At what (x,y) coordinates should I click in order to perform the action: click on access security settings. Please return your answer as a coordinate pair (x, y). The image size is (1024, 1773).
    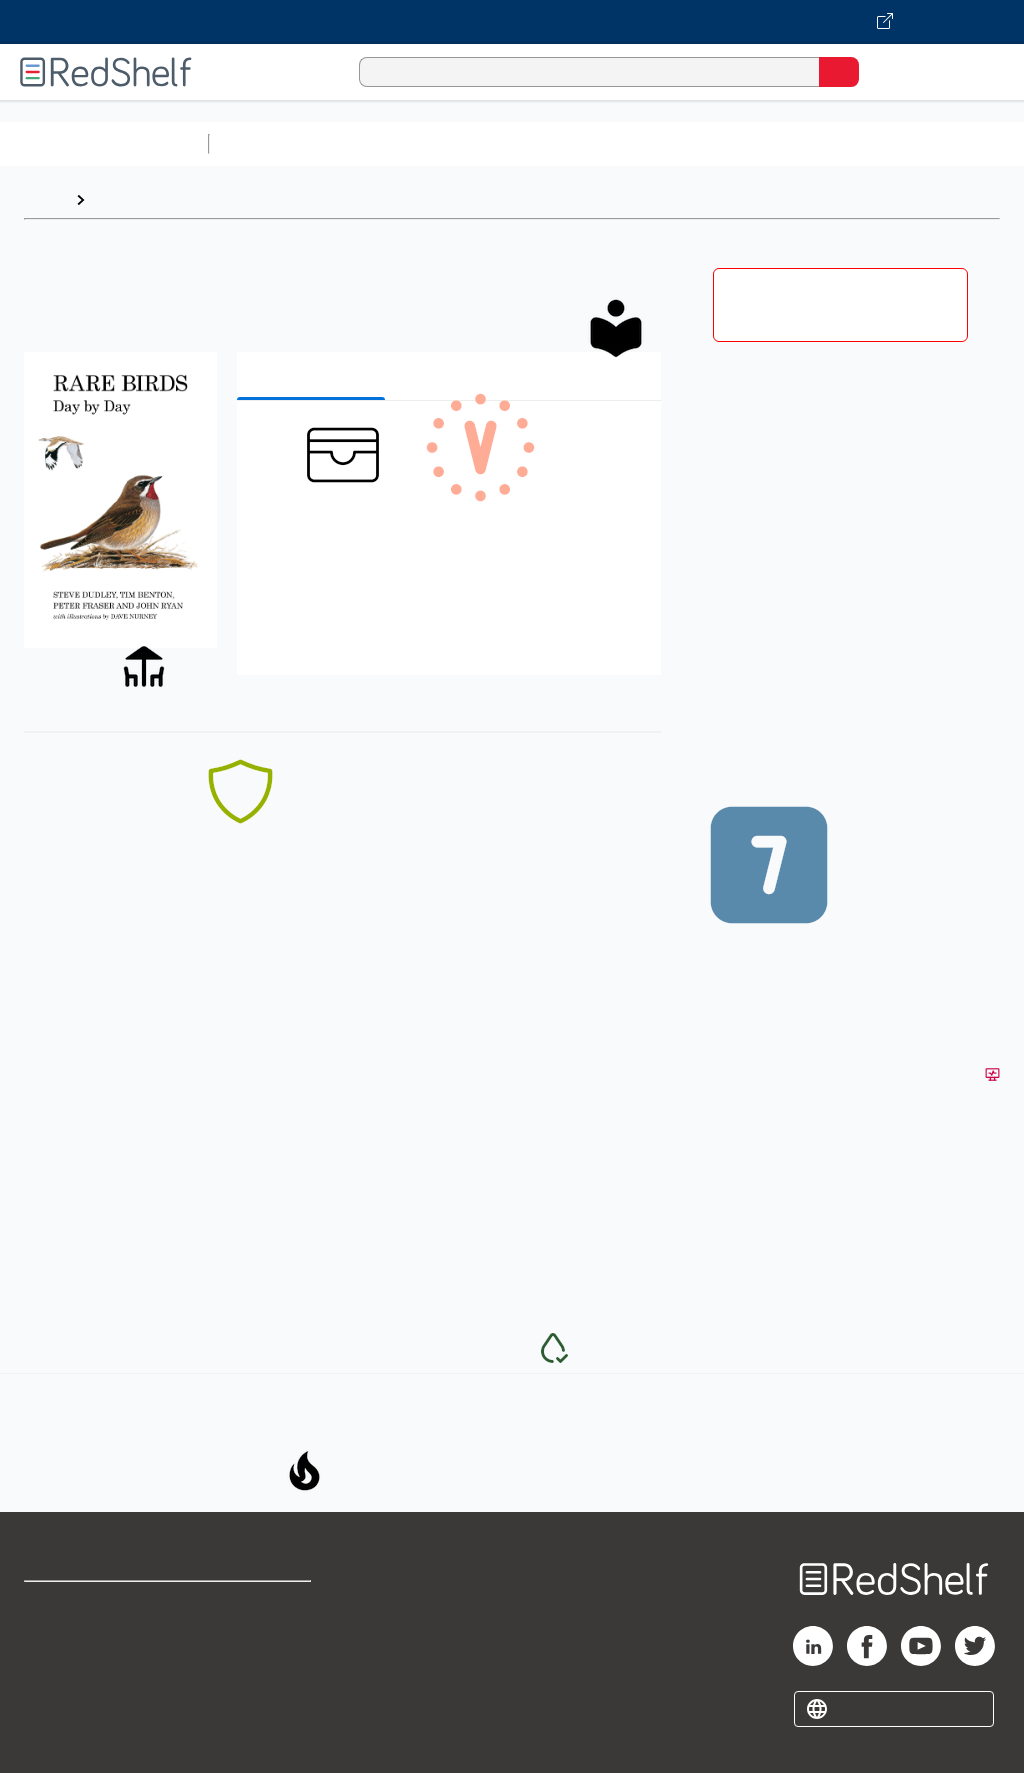
    Looking at the image, I should click on (240, 791).